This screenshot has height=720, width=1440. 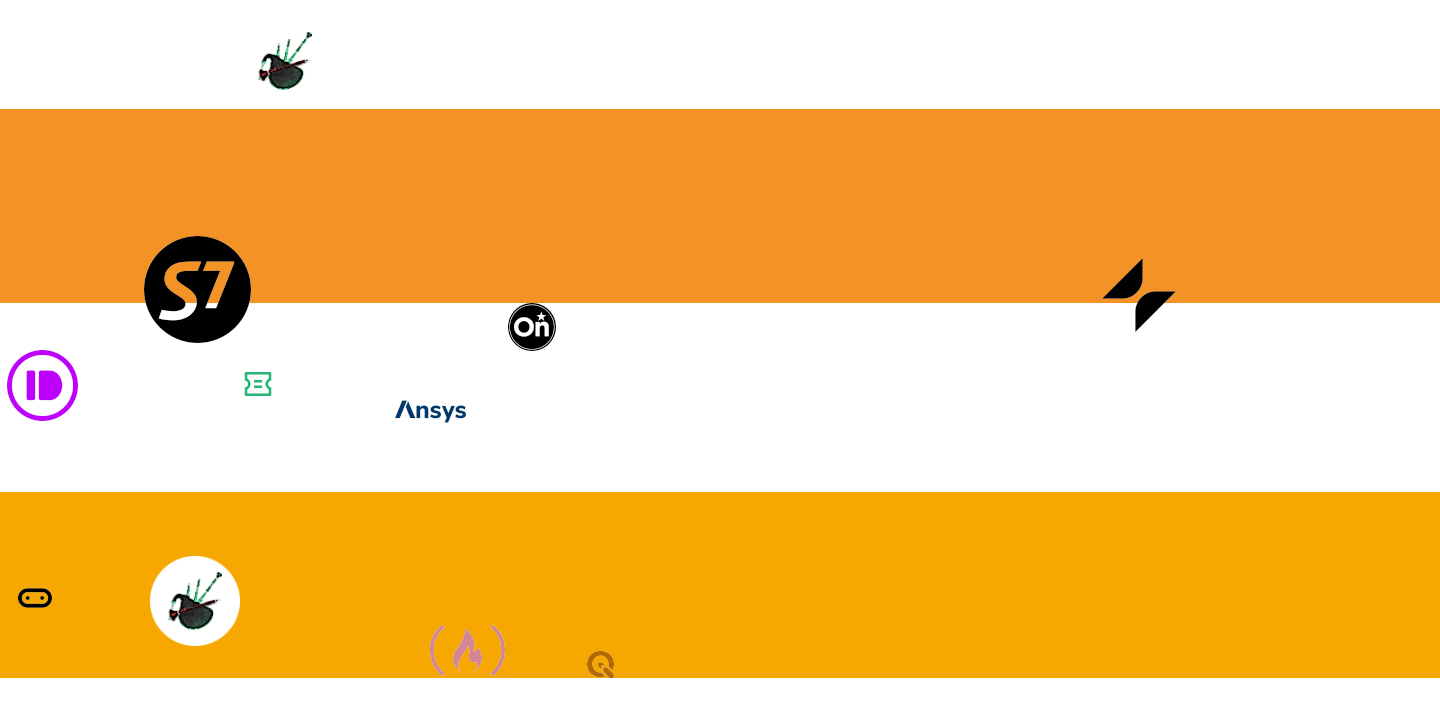 What do you see at coordinates (467, 650) in the screenshot?
I see `visit freeCodeCamp website` at bounding box center [467, 650].